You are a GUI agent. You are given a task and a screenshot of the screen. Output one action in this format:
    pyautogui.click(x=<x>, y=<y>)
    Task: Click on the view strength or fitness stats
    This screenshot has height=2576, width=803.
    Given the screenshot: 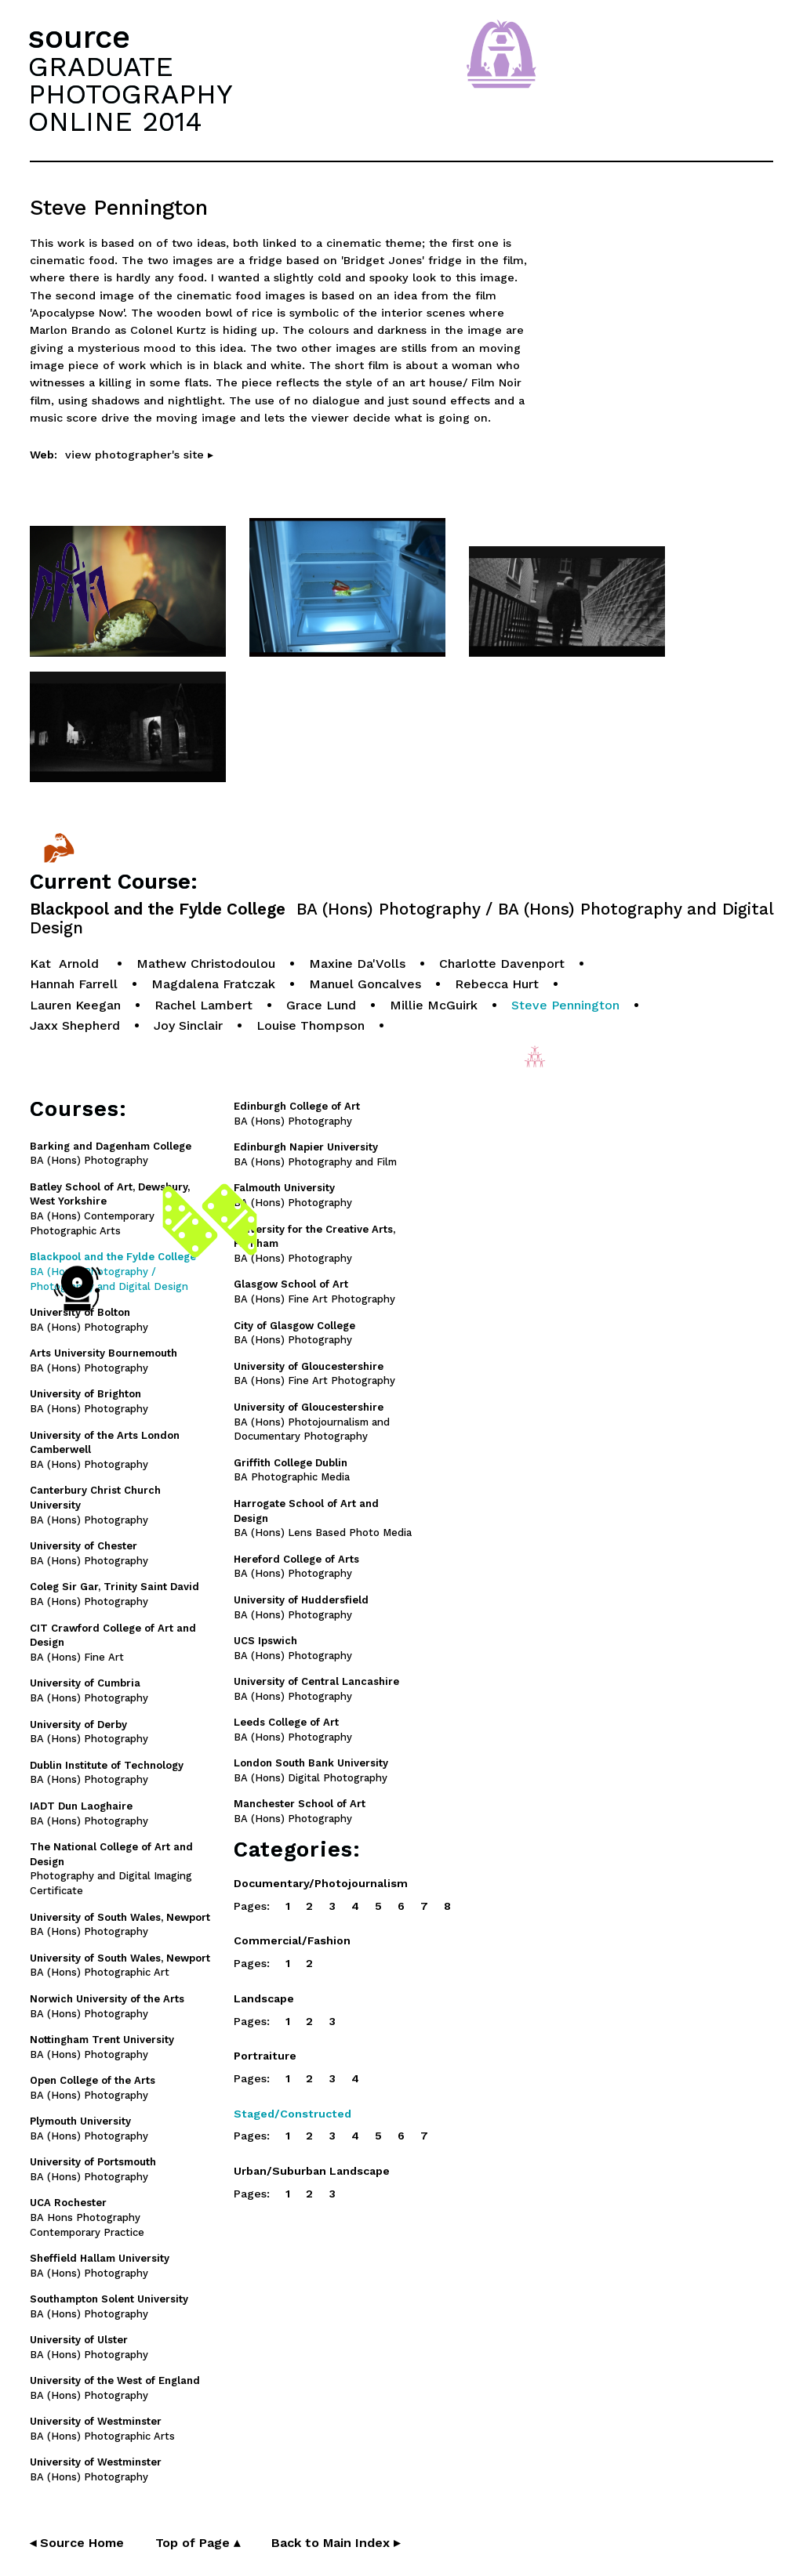 What is the action you would take?
    pyautogui.click(x=59, y=847)
    